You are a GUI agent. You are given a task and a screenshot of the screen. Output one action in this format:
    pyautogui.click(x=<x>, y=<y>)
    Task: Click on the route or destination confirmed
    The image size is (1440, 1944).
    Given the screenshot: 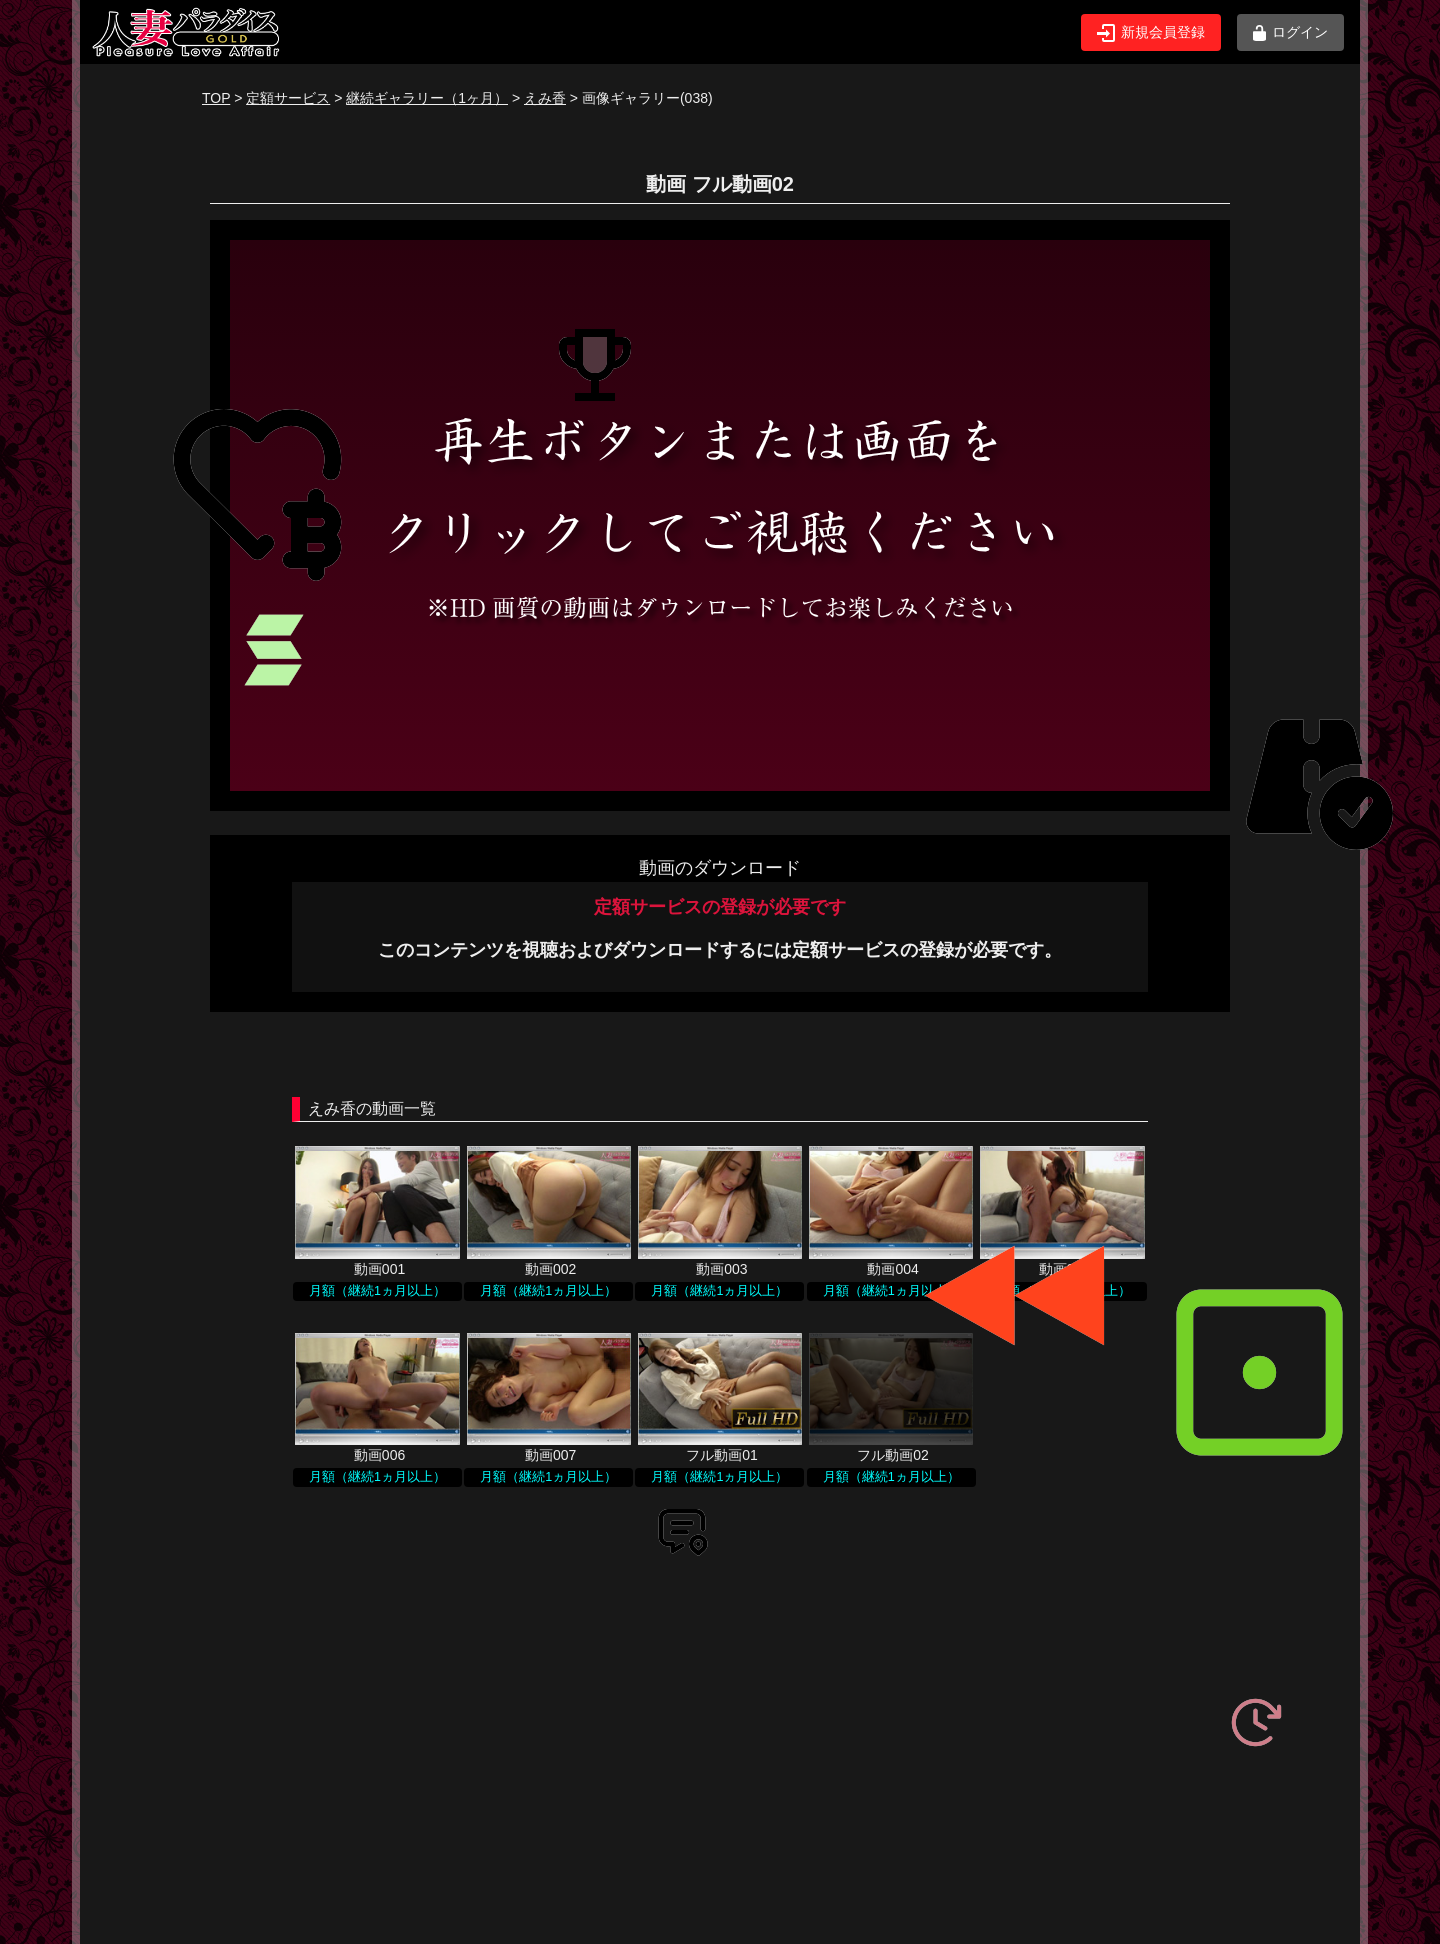 What is the action you would take?
    pyautogui.click(x=1311, y=776)
    